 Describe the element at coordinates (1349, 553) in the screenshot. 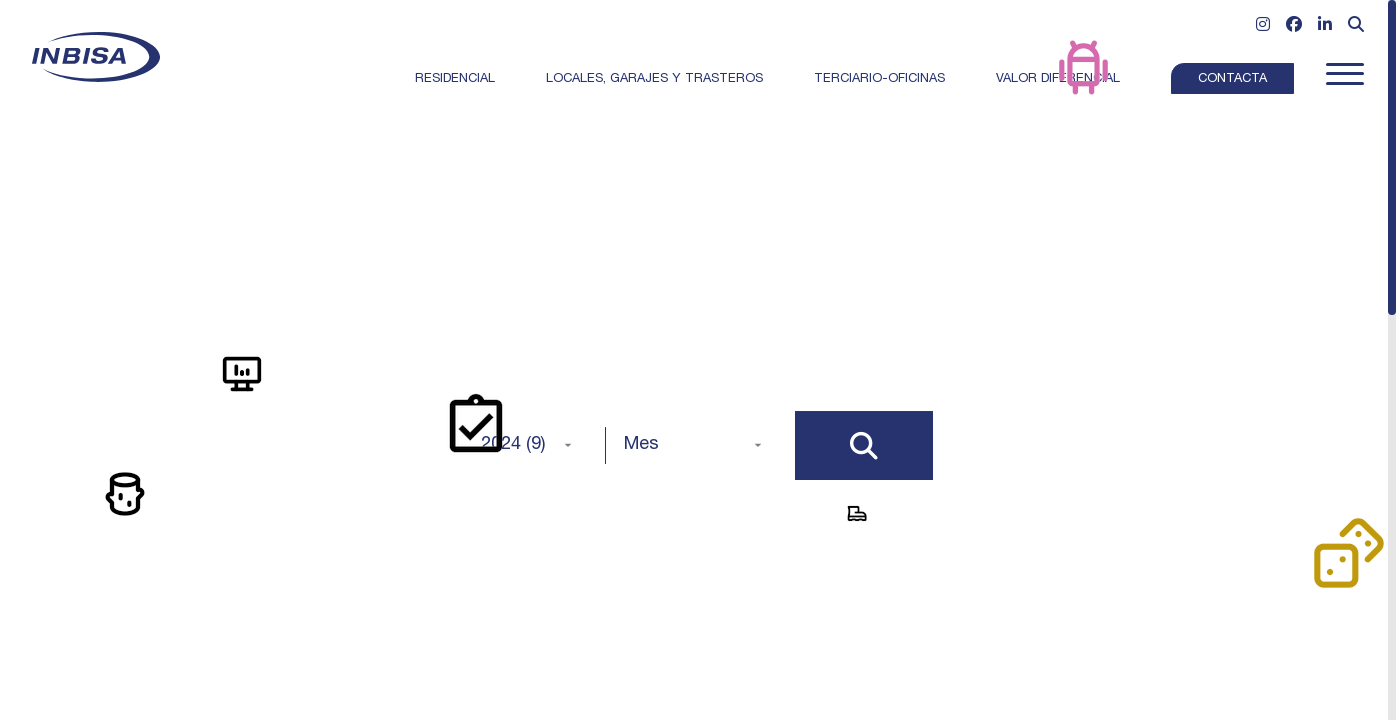

I see `randomize or shuffle content` at that location.